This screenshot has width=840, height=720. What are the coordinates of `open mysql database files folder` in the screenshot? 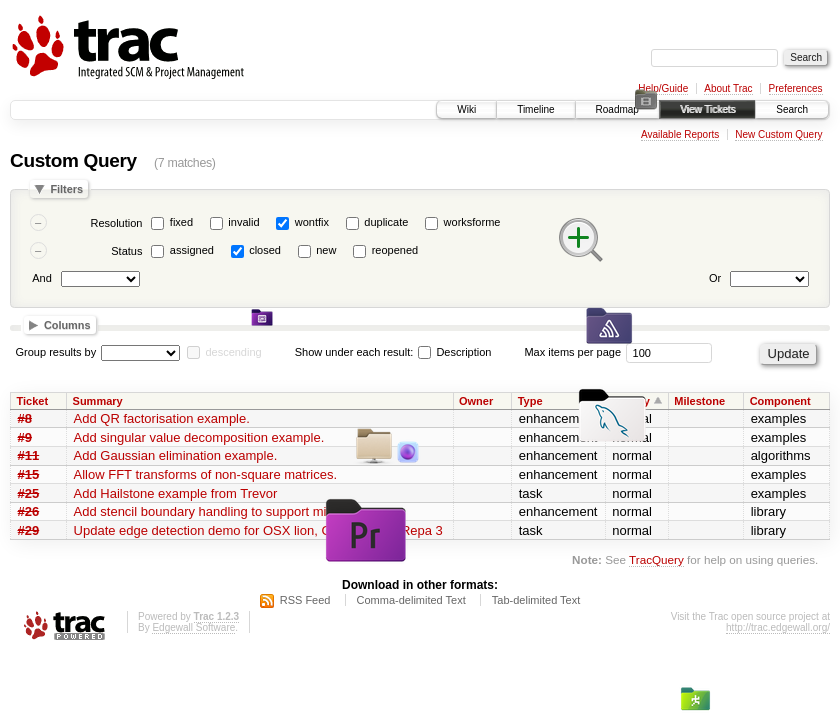 It's located at (612, 417).